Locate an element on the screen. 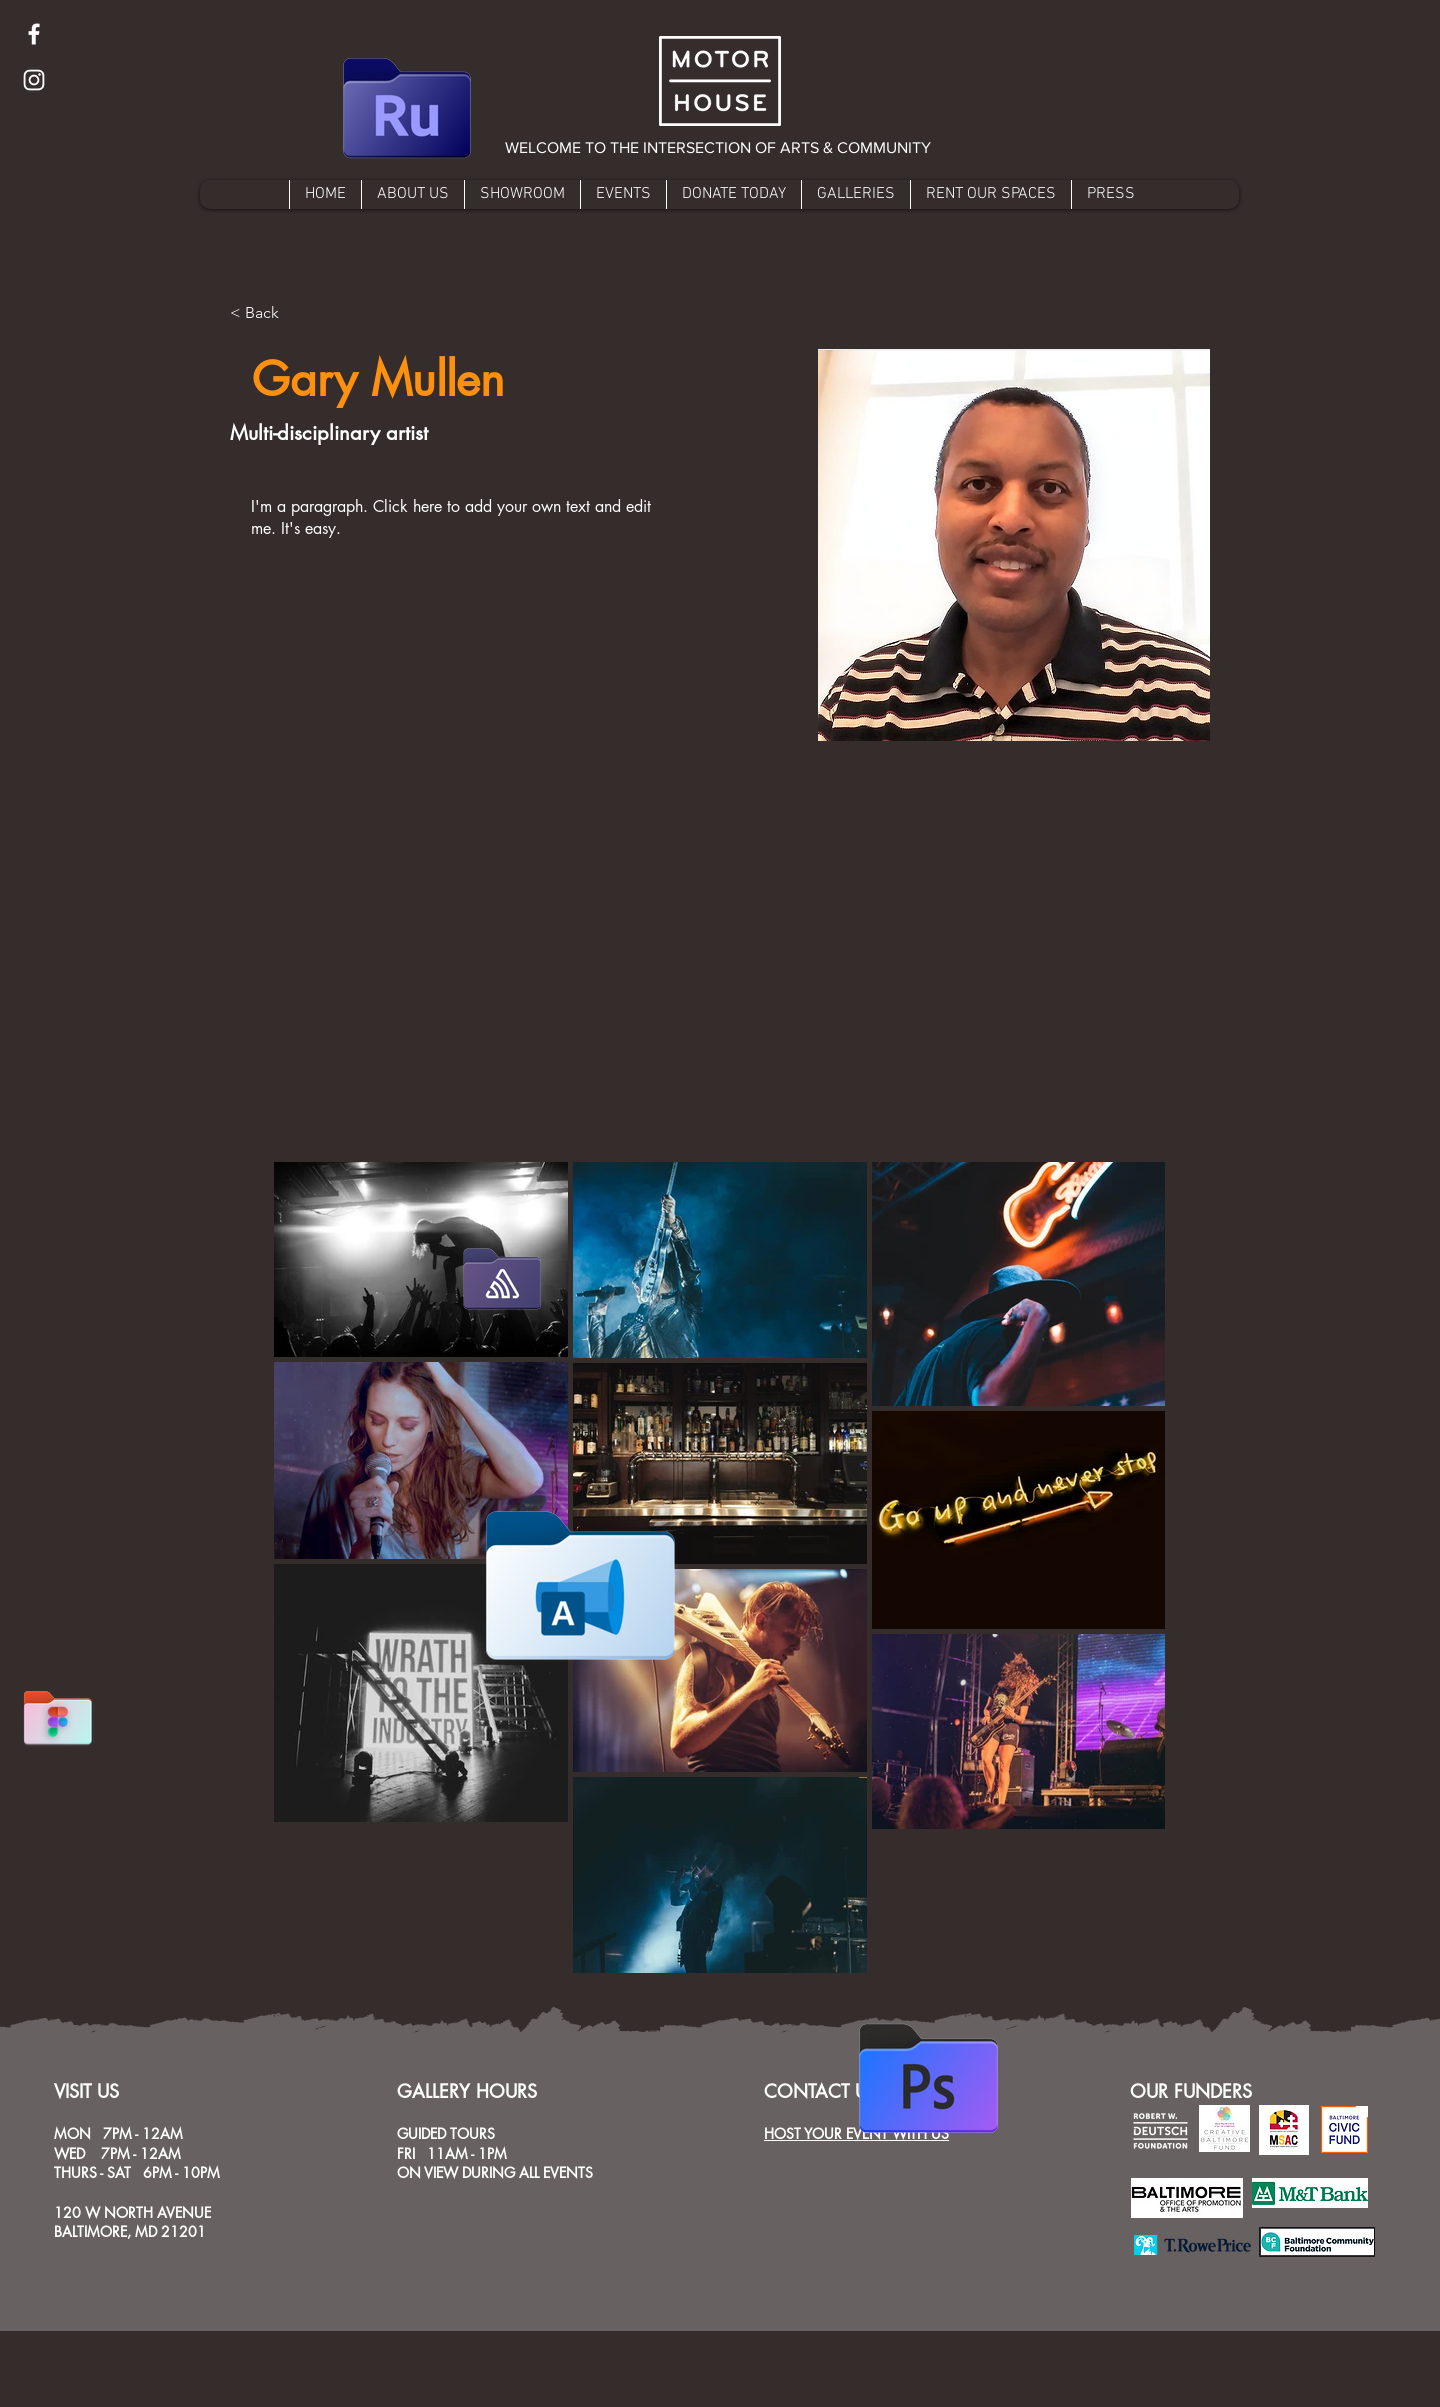 This screenshot has width=1440, height=2407. folder containing Adobe Premiere Rush project files is located at coordinates (406, 111).